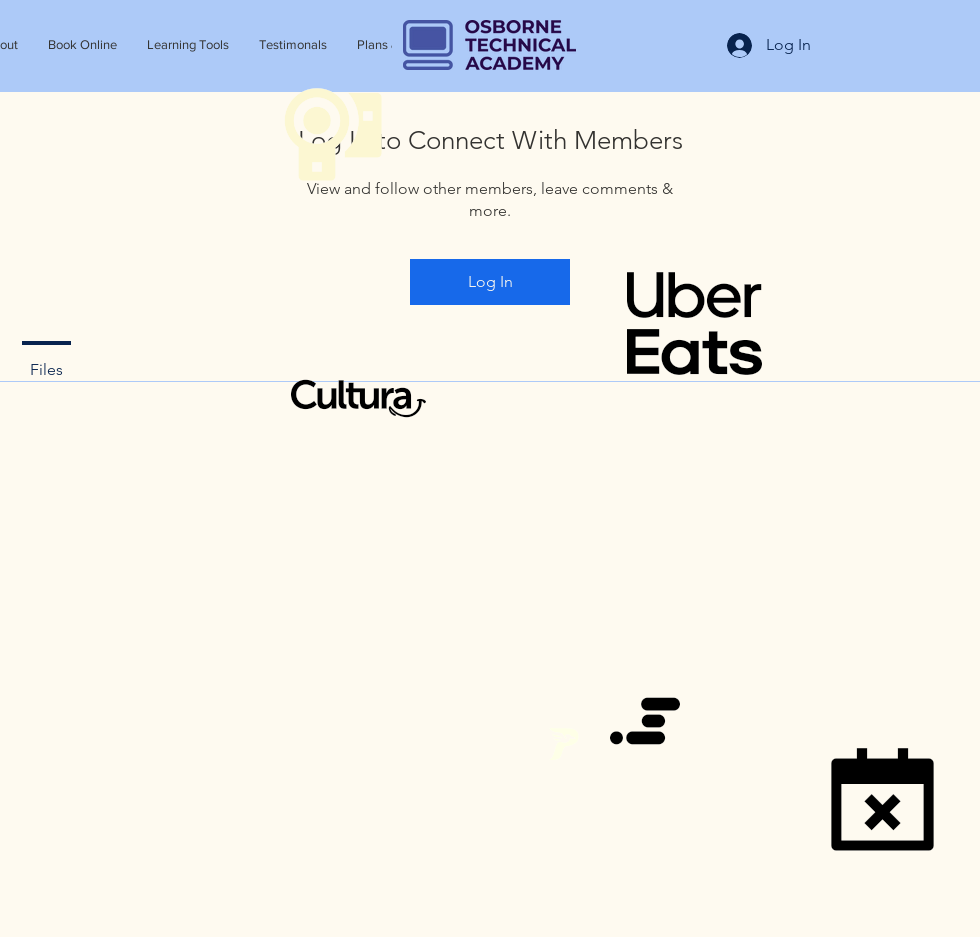 This screenshot has height=937, width=980. Describe the element at coordinates (882, 804) in the screenshot. I see `cancel or delete a calendar event` at that location.